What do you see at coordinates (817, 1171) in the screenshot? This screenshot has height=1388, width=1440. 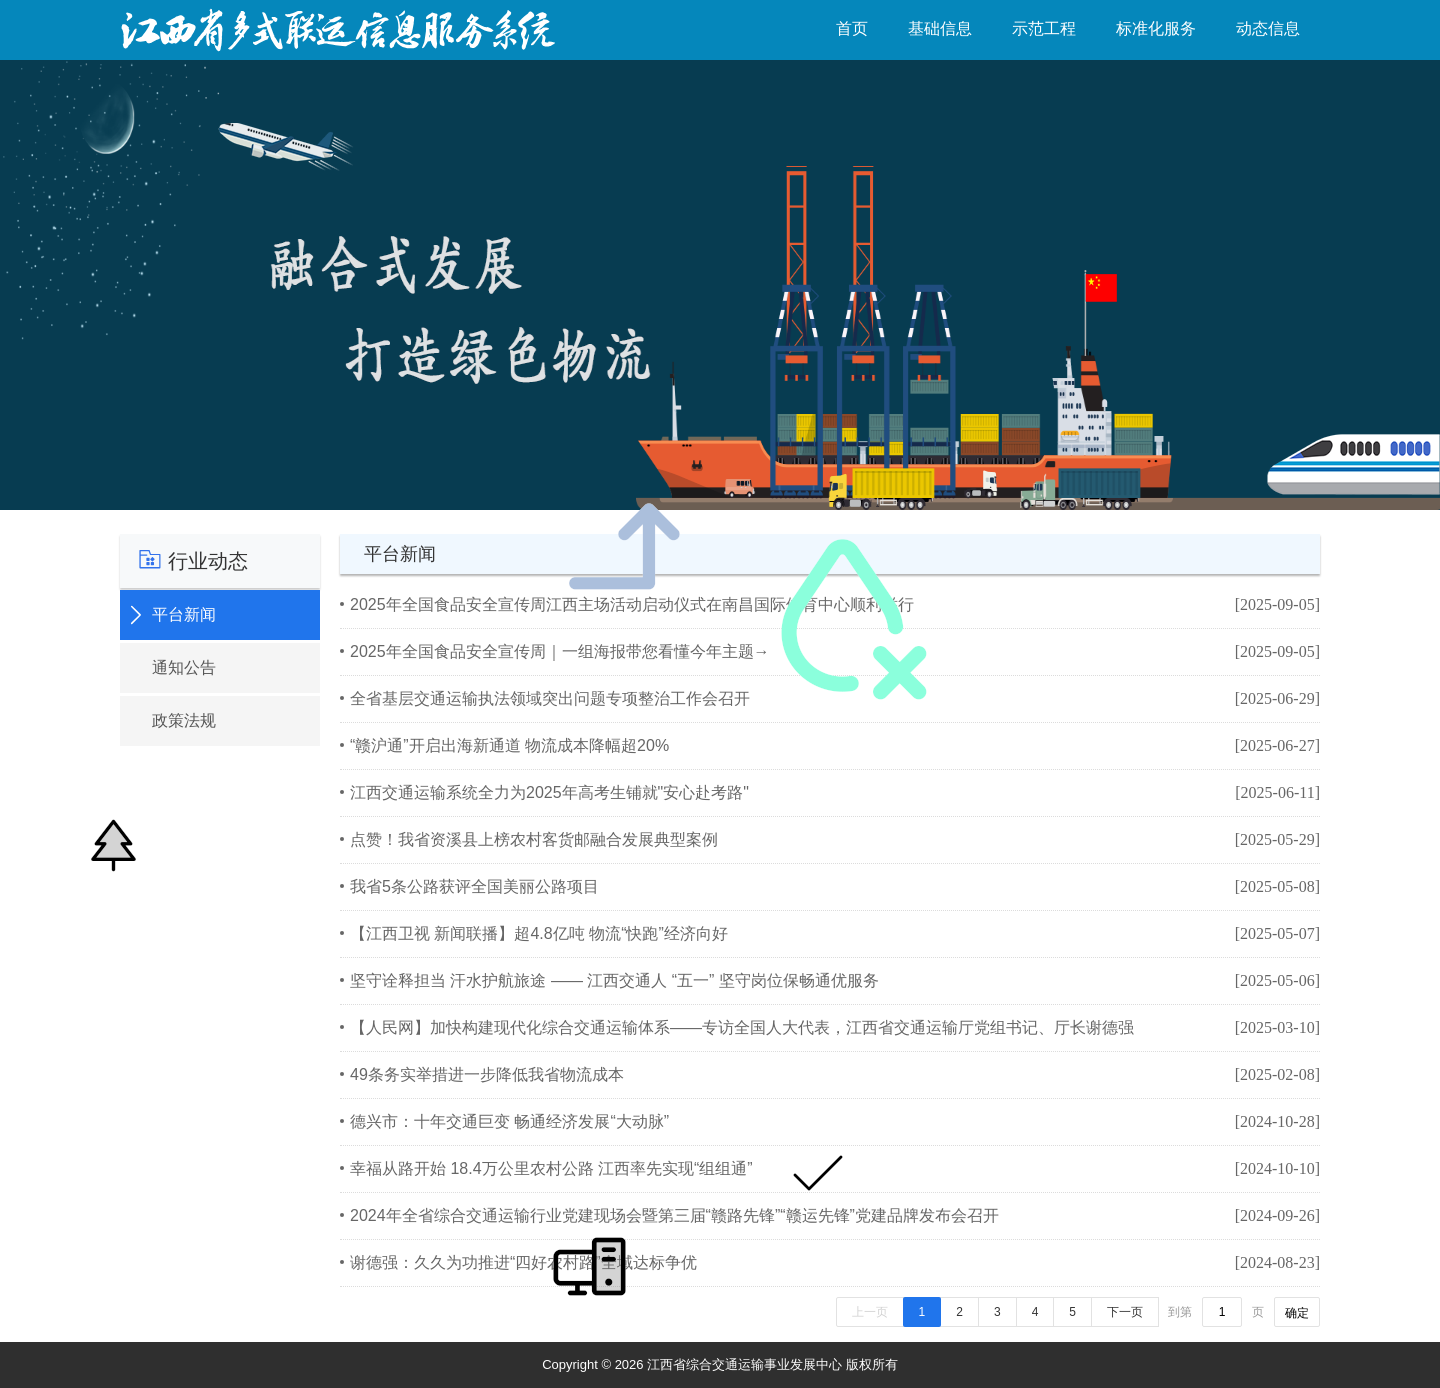 I see `confirm or complete an action` at bounding box center [817, 1171].